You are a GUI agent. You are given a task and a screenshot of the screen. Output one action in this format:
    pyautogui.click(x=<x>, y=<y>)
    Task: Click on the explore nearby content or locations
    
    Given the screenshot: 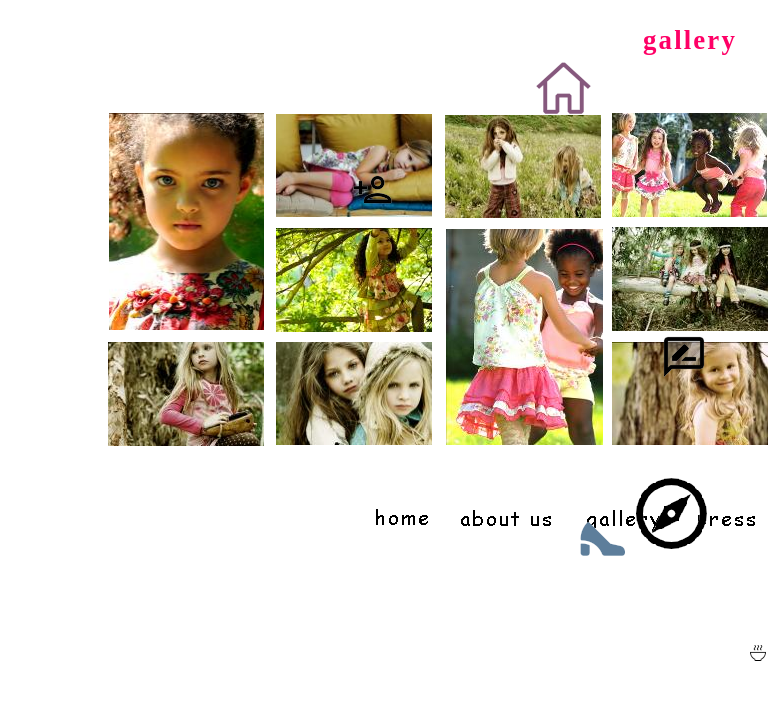 What is the action you would take?
    pyautogui.click(x=671, y=513)
    